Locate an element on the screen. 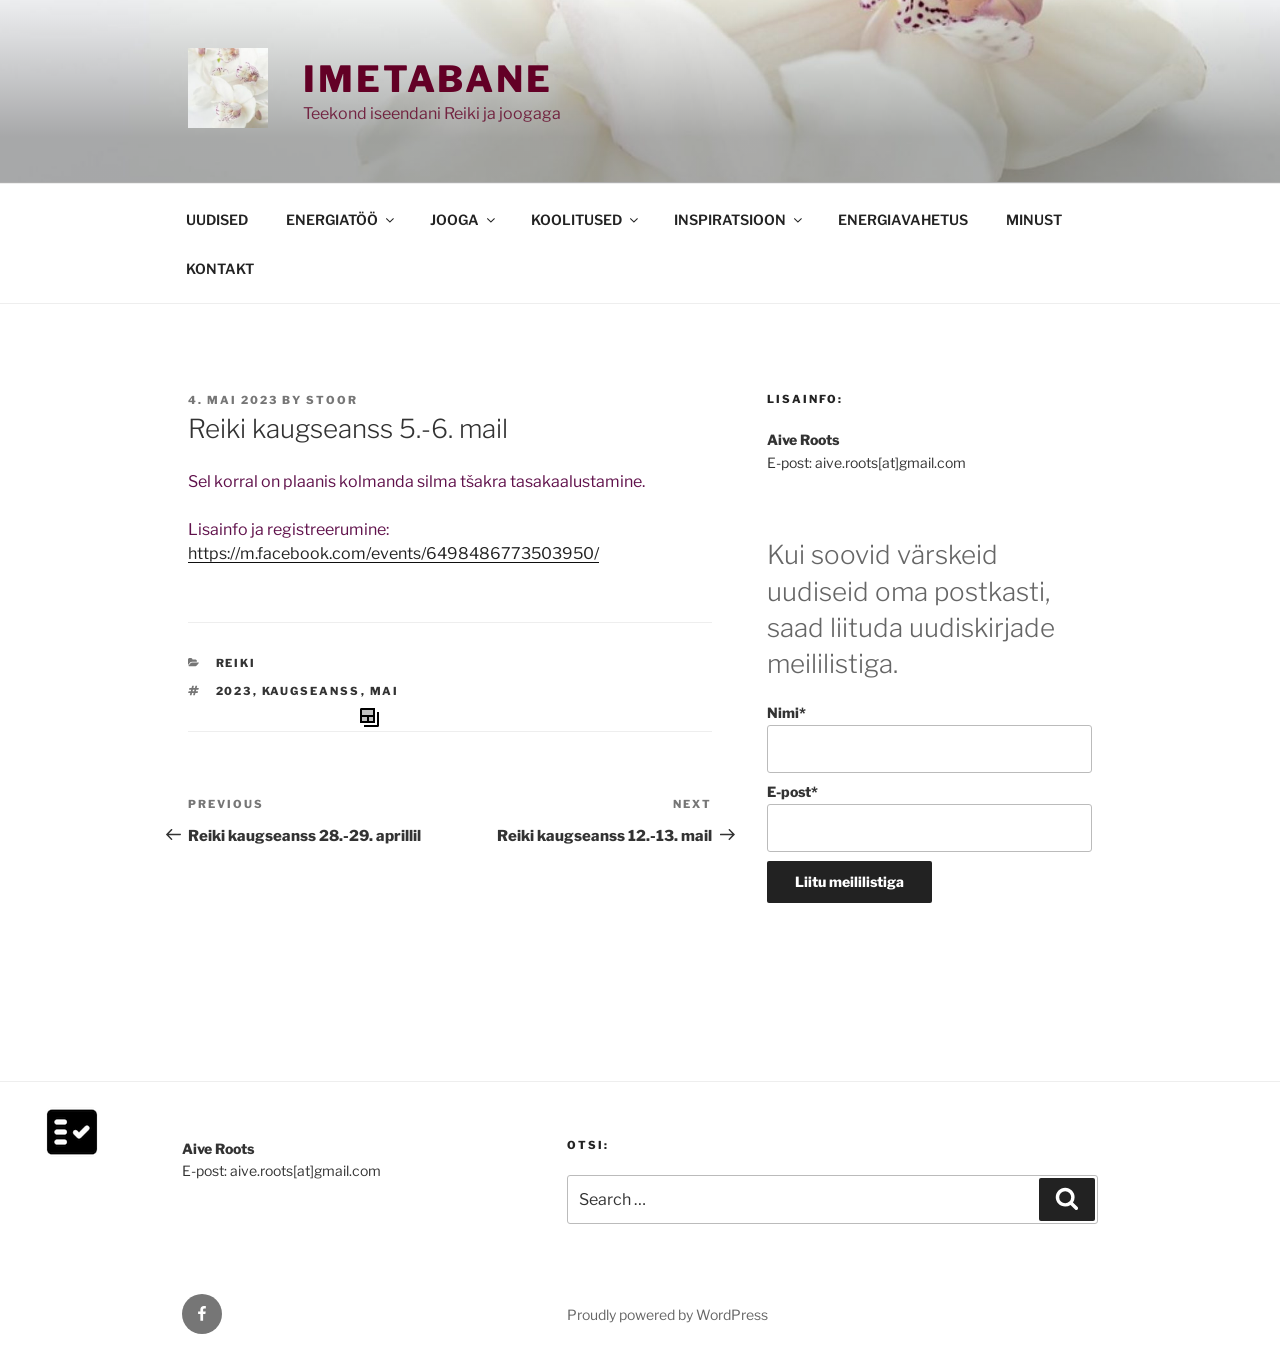 This screenshot has height=1363, width=1280. create a backup copy of table data is located at coordinates (369, 717).